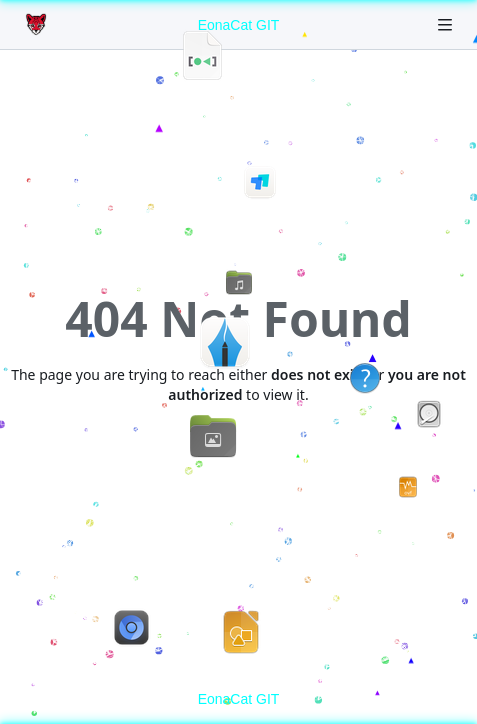 This screenshot has width=477, height=724. I want to click on a VirtualBox OVF virtual machine file, so click(408, 487).